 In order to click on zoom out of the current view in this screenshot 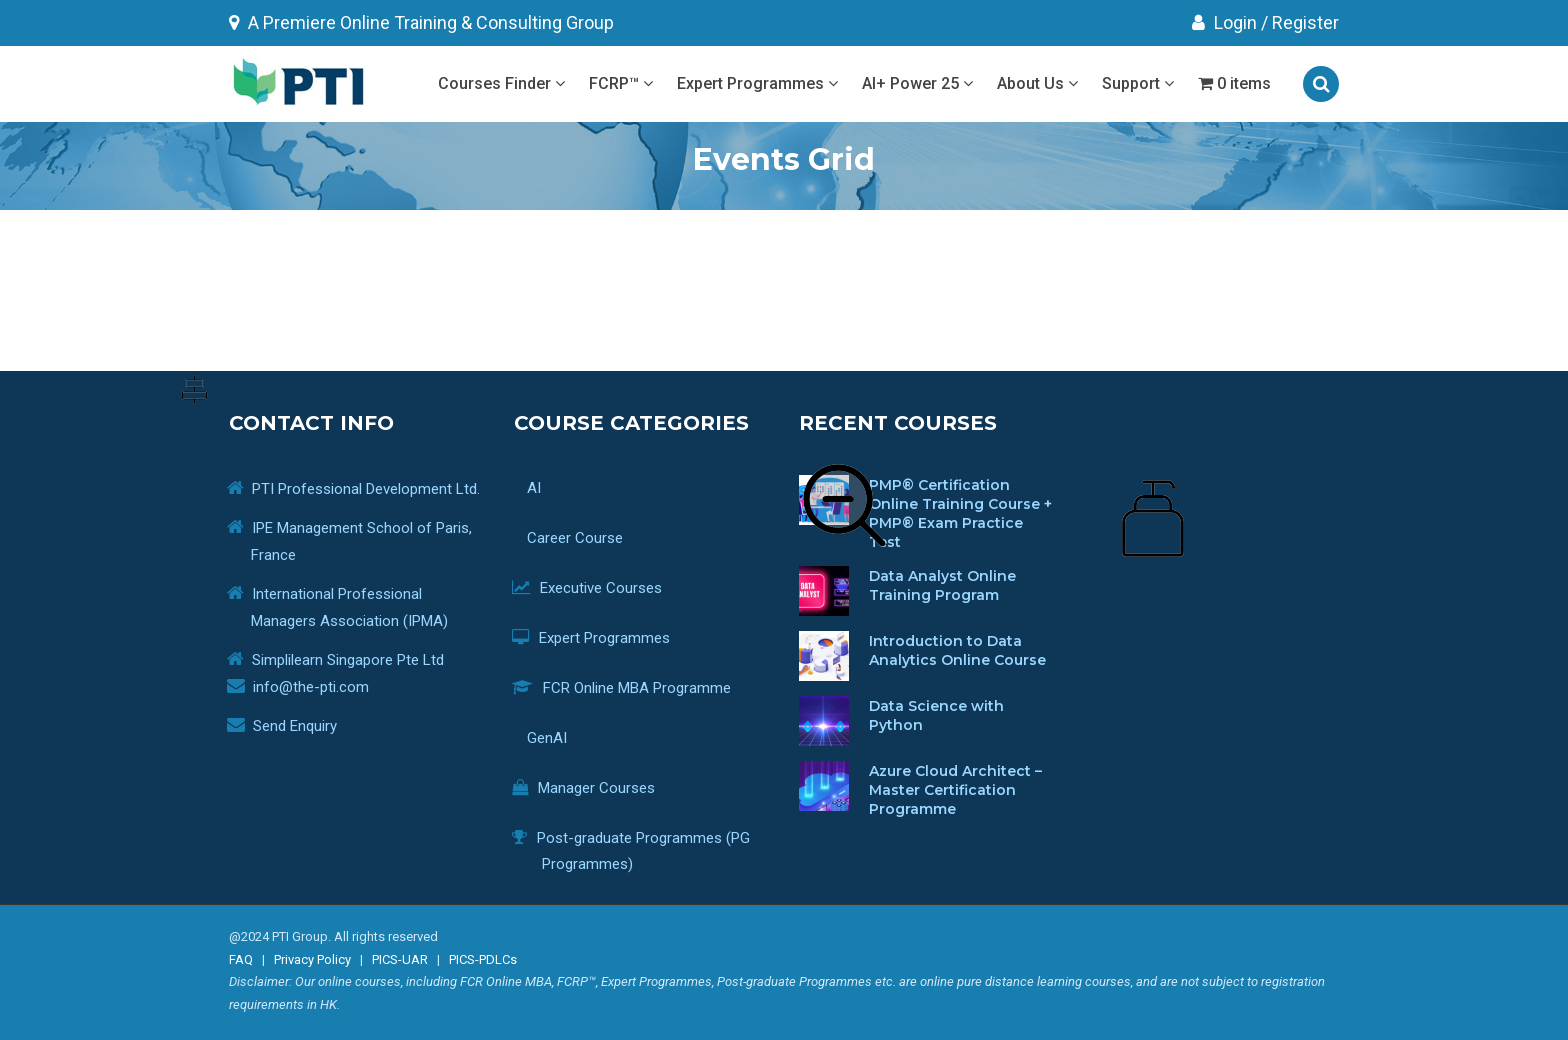, I will do `click(844, 505)`.